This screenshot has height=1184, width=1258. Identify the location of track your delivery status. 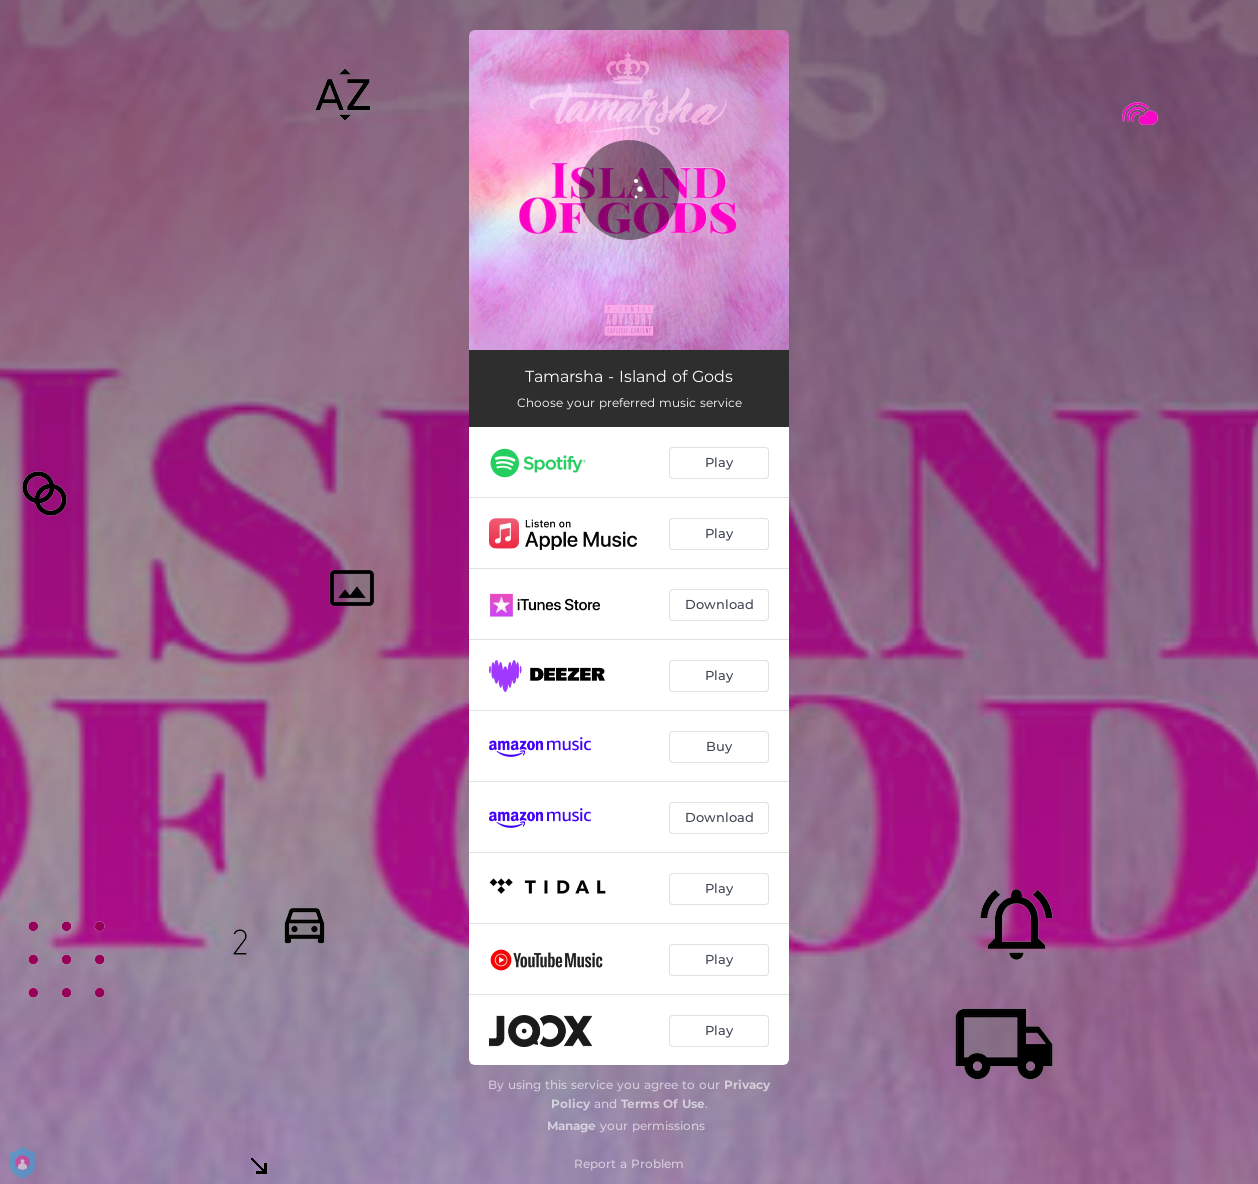
(1004, 1044).